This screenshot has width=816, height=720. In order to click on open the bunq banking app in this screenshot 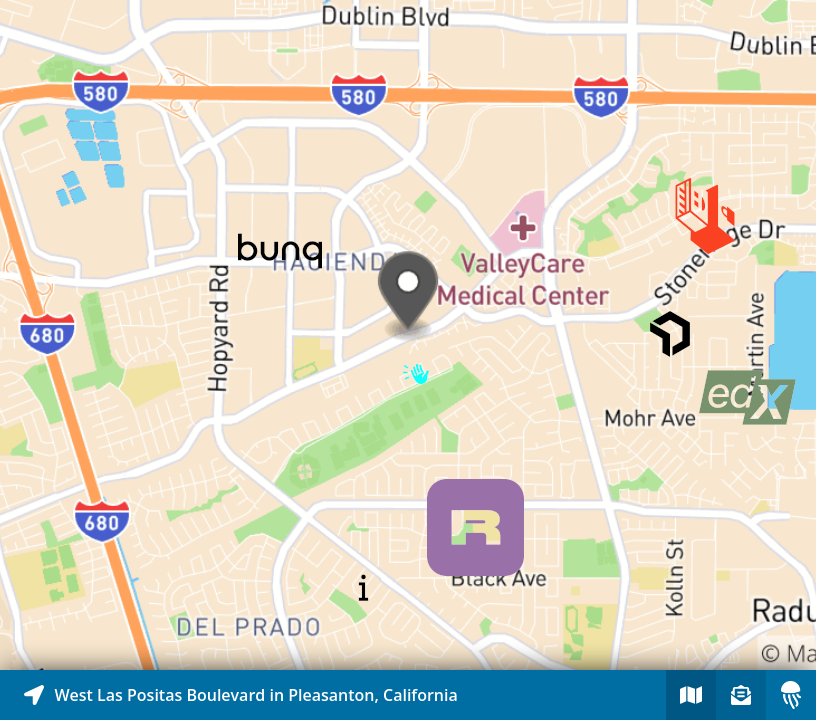, I will do `click(280, 251)`.